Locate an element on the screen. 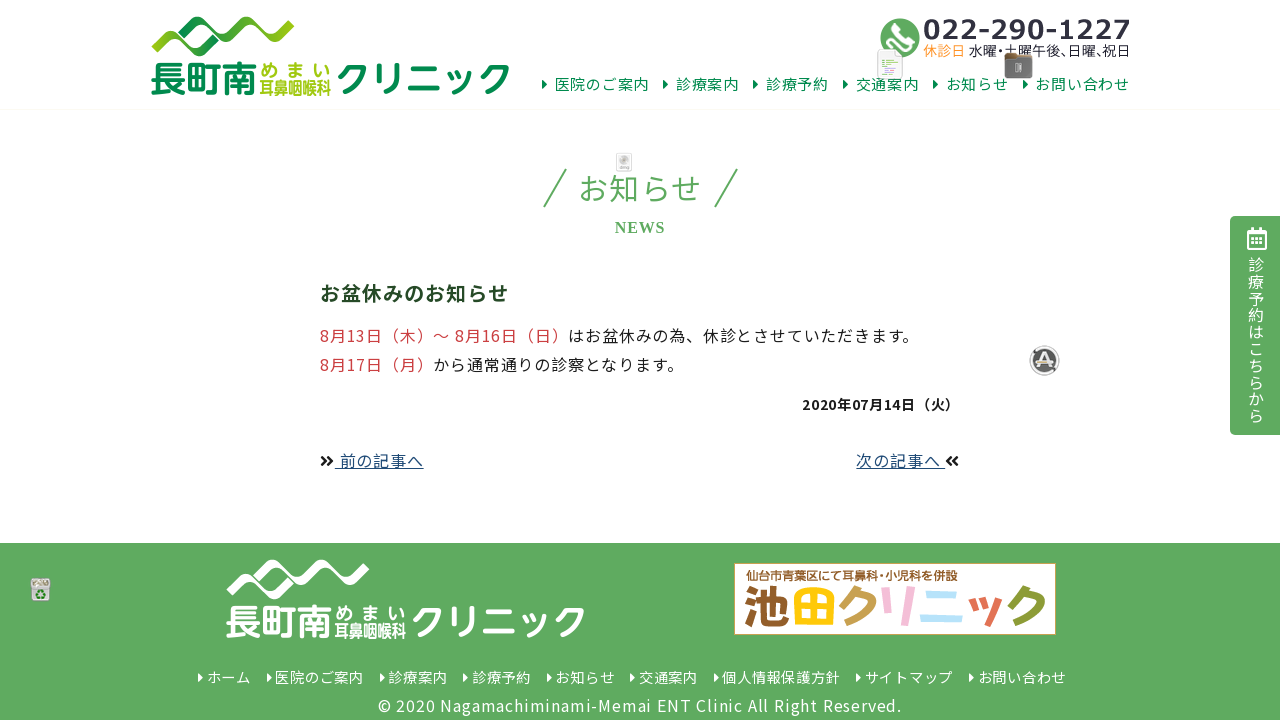 The width and height of the screenshot is (1280, 720). open templates folder is located at coordinates (1018, 65).